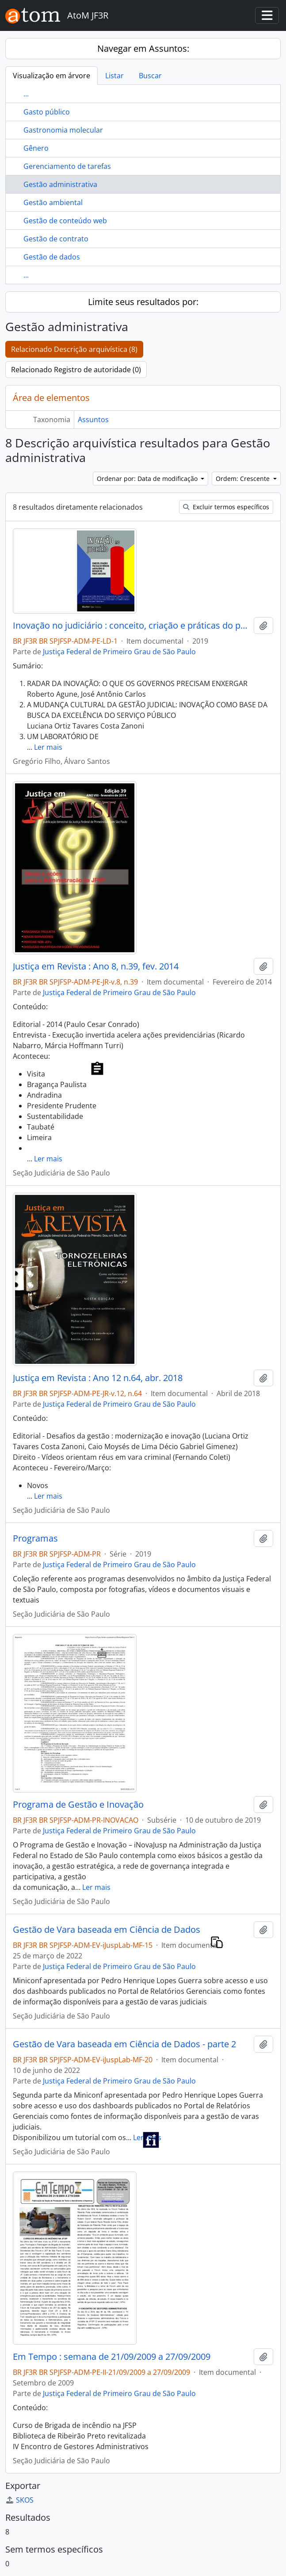 Image resolution: width=286 pixels, height=2576 pixels. I want to click on fonticons brand logo, so click(151, 2140).